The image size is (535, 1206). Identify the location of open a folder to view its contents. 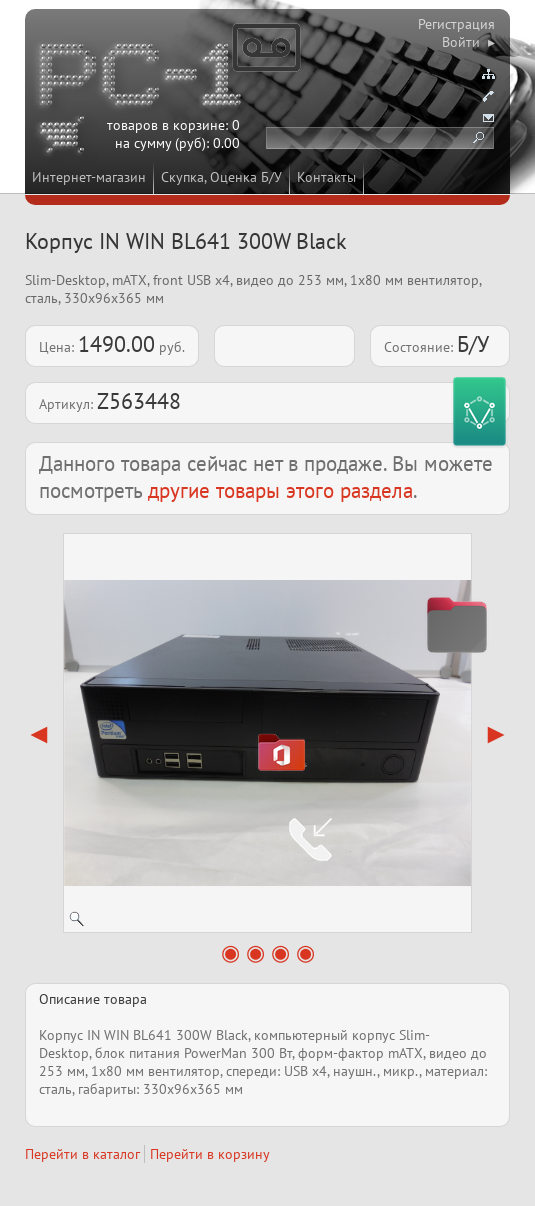
(457, 625).